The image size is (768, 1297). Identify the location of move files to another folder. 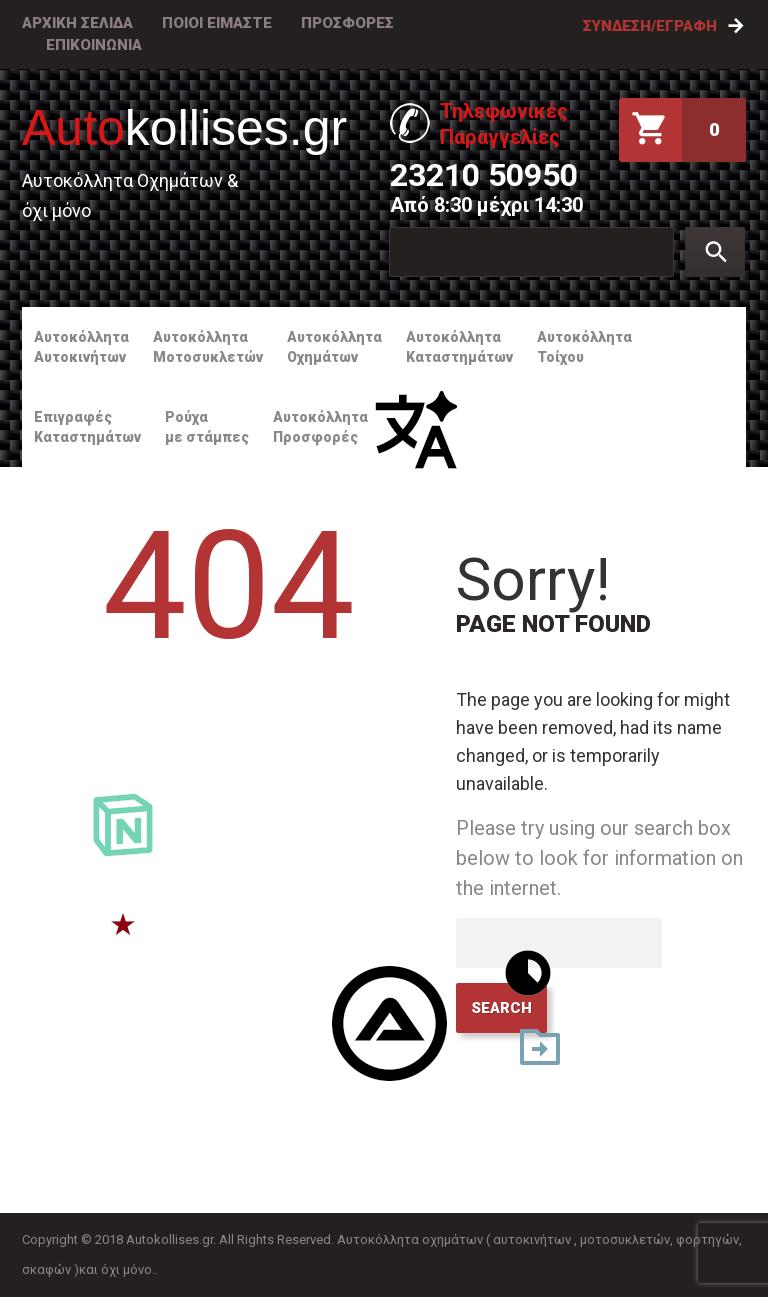
(540, 1047).